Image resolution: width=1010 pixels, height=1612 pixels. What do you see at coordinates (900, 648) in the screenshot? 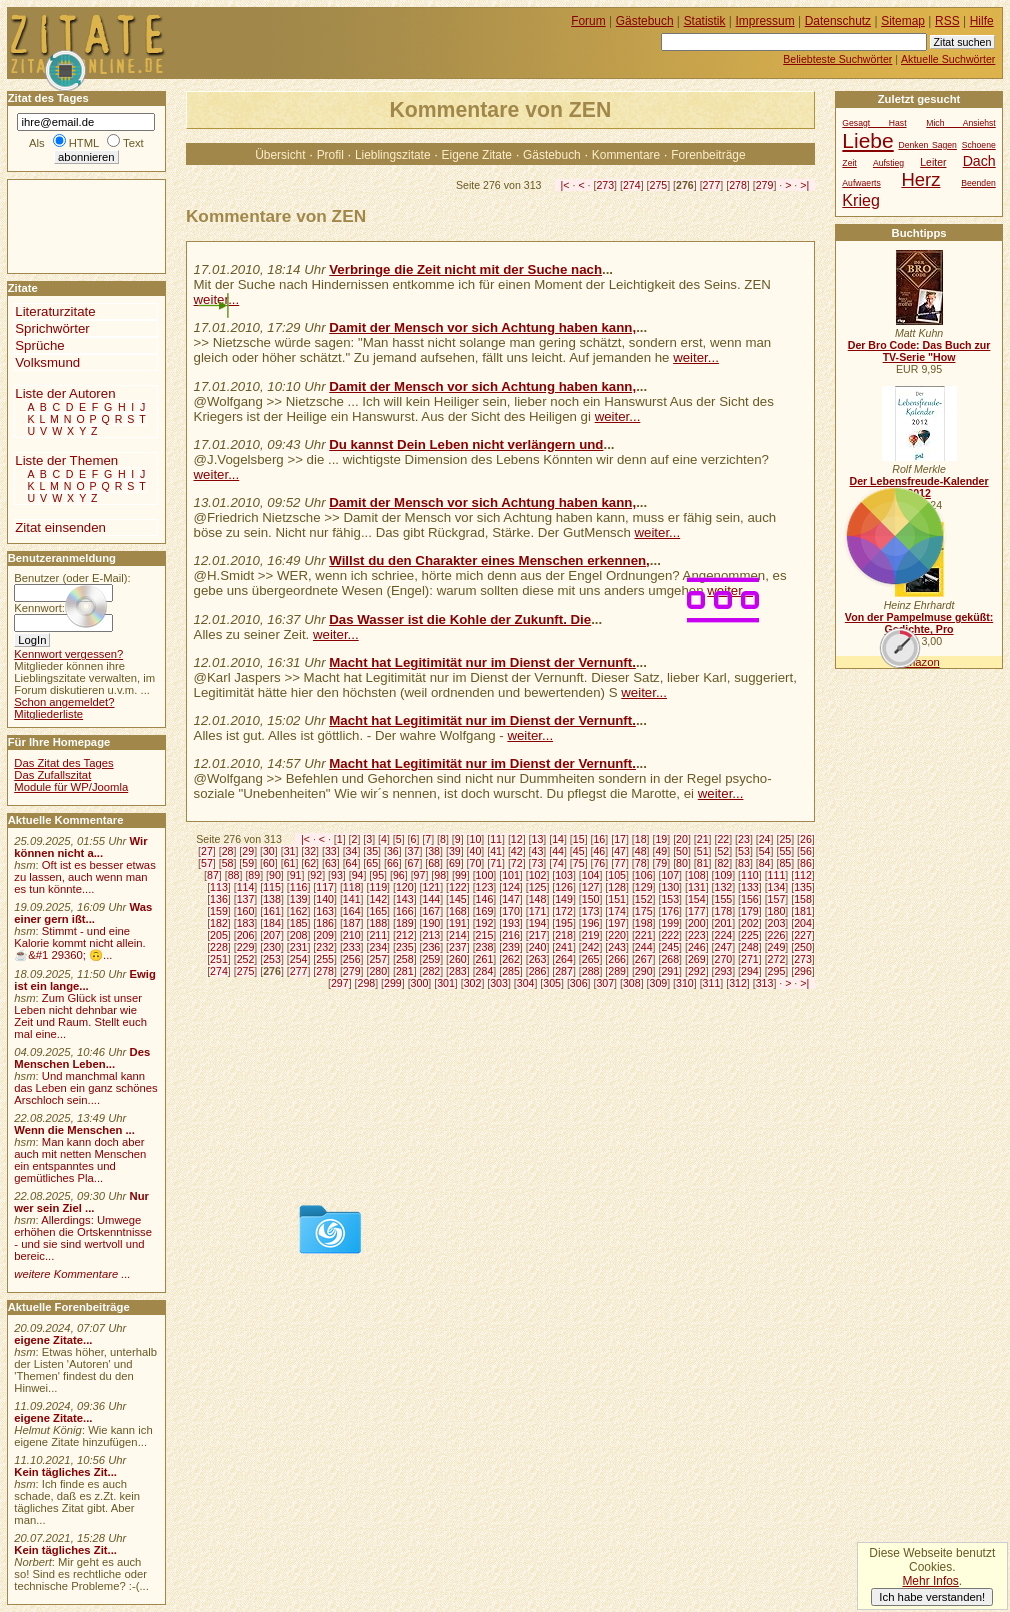
I see `open sysprof system profiler` at bounding box center [900, 648].